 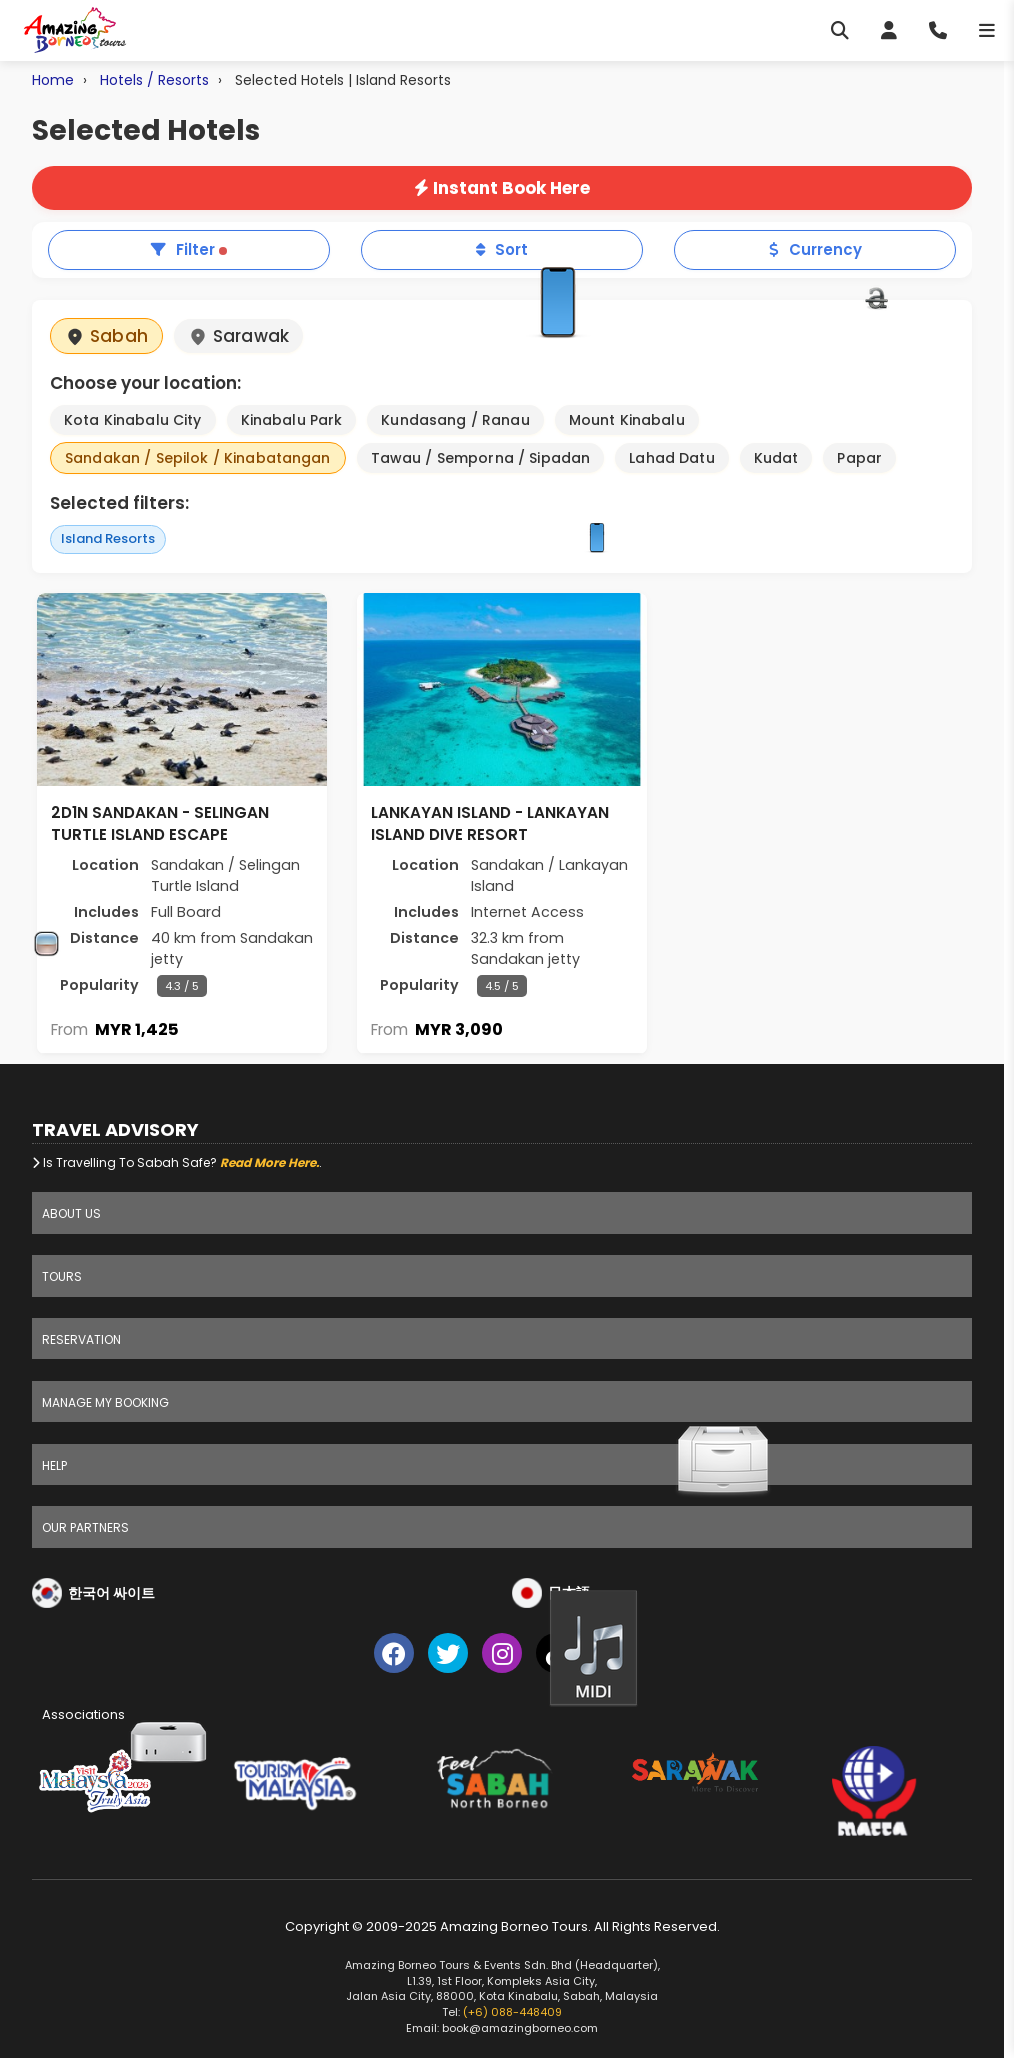 What do you see at coordinates (558, 303) in the screenshot?
I see `iPhone 11 Pro device icon` at bounding box center [558, 303].